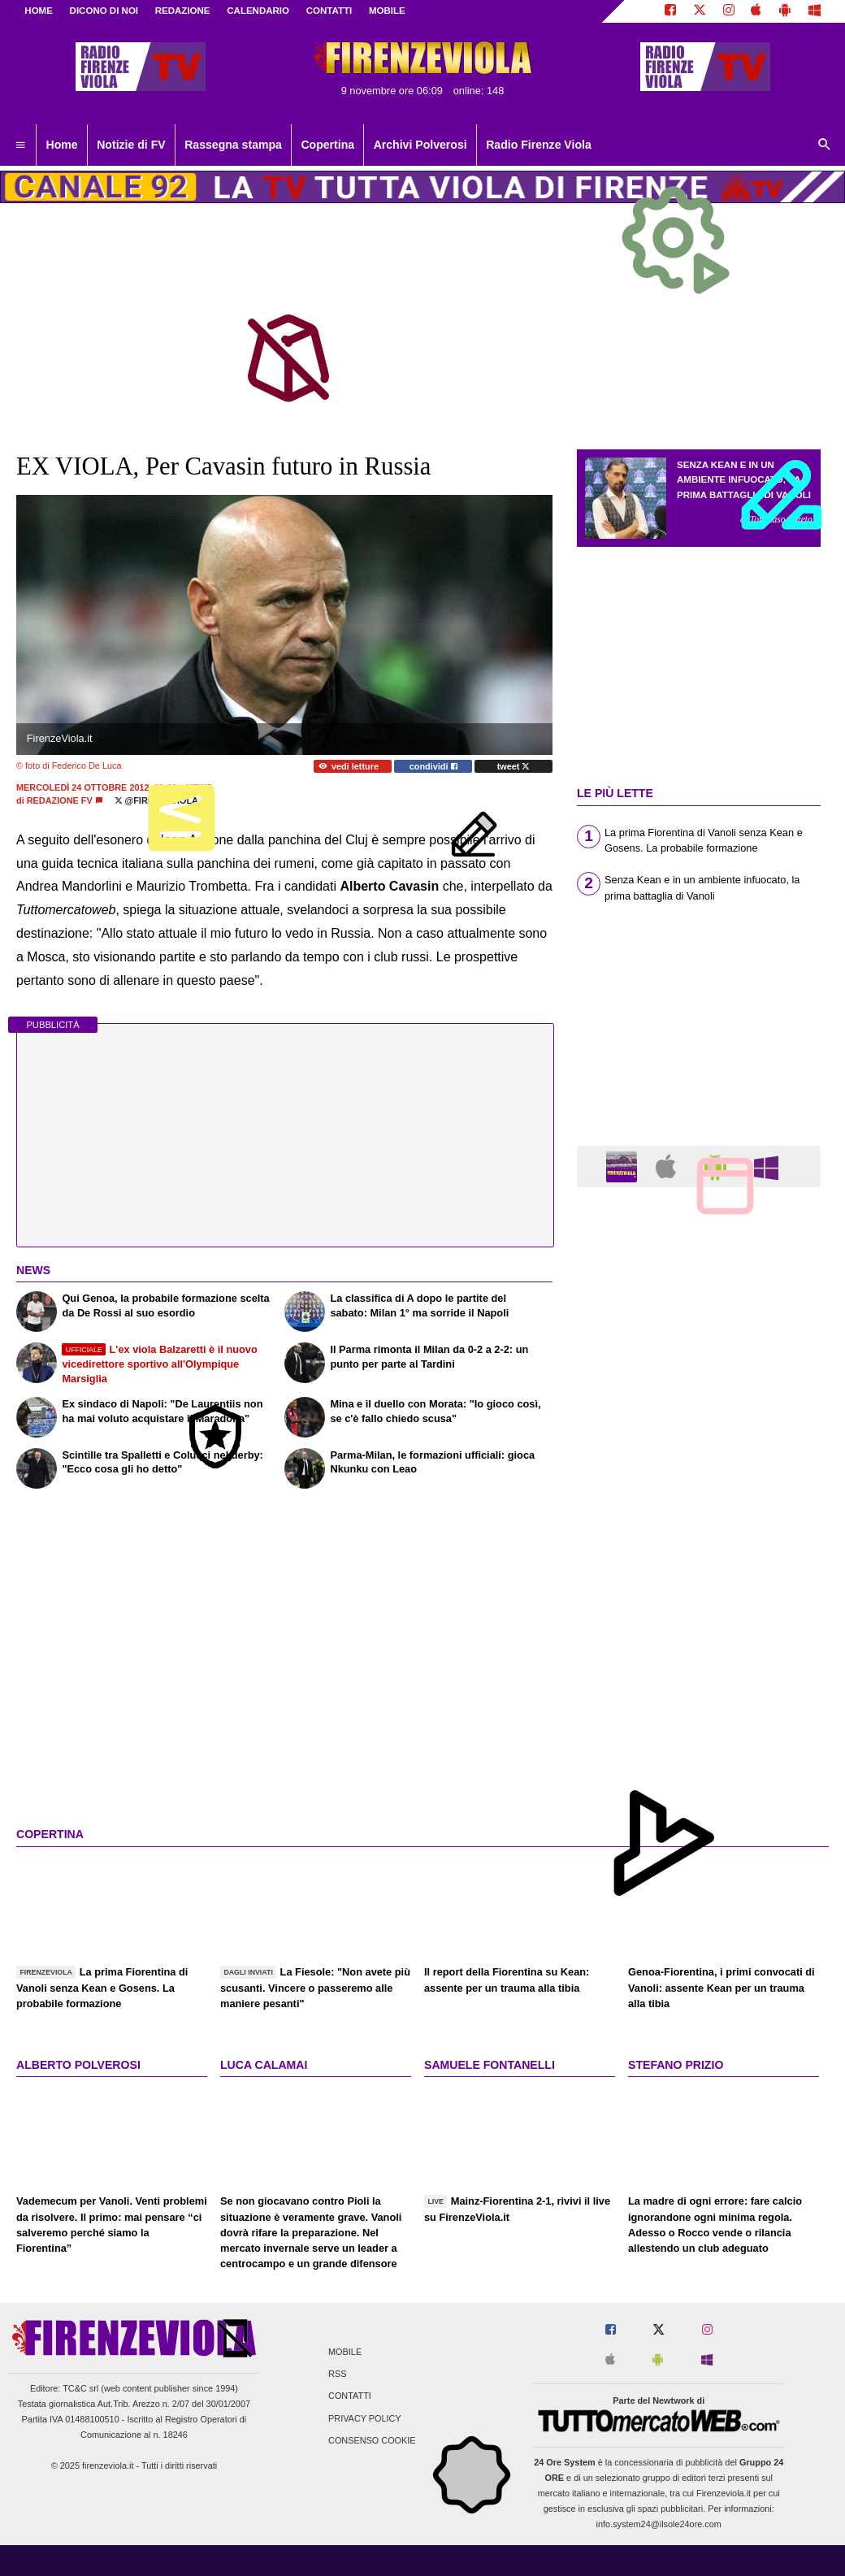  I want to click on access automation settings, so click(673, 237).